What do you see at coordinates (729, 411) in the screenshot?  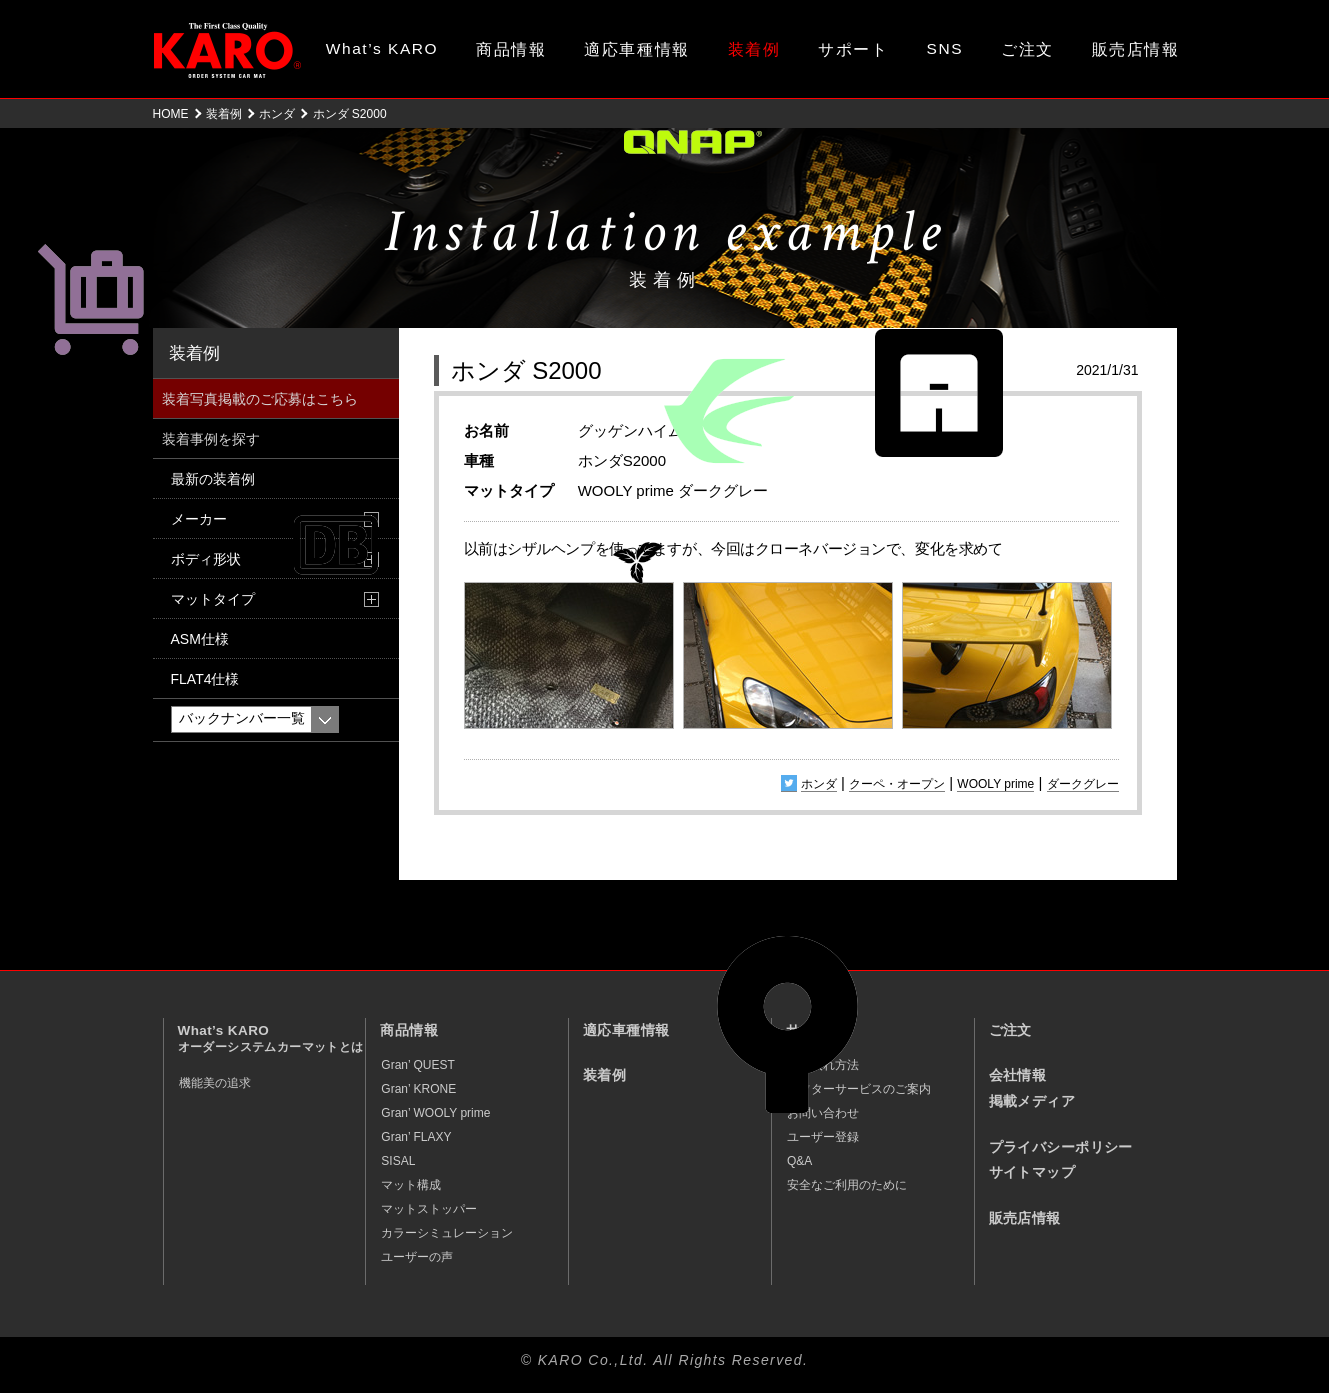 I see `china eastern airlines logo` at bounding box center [729, 411].